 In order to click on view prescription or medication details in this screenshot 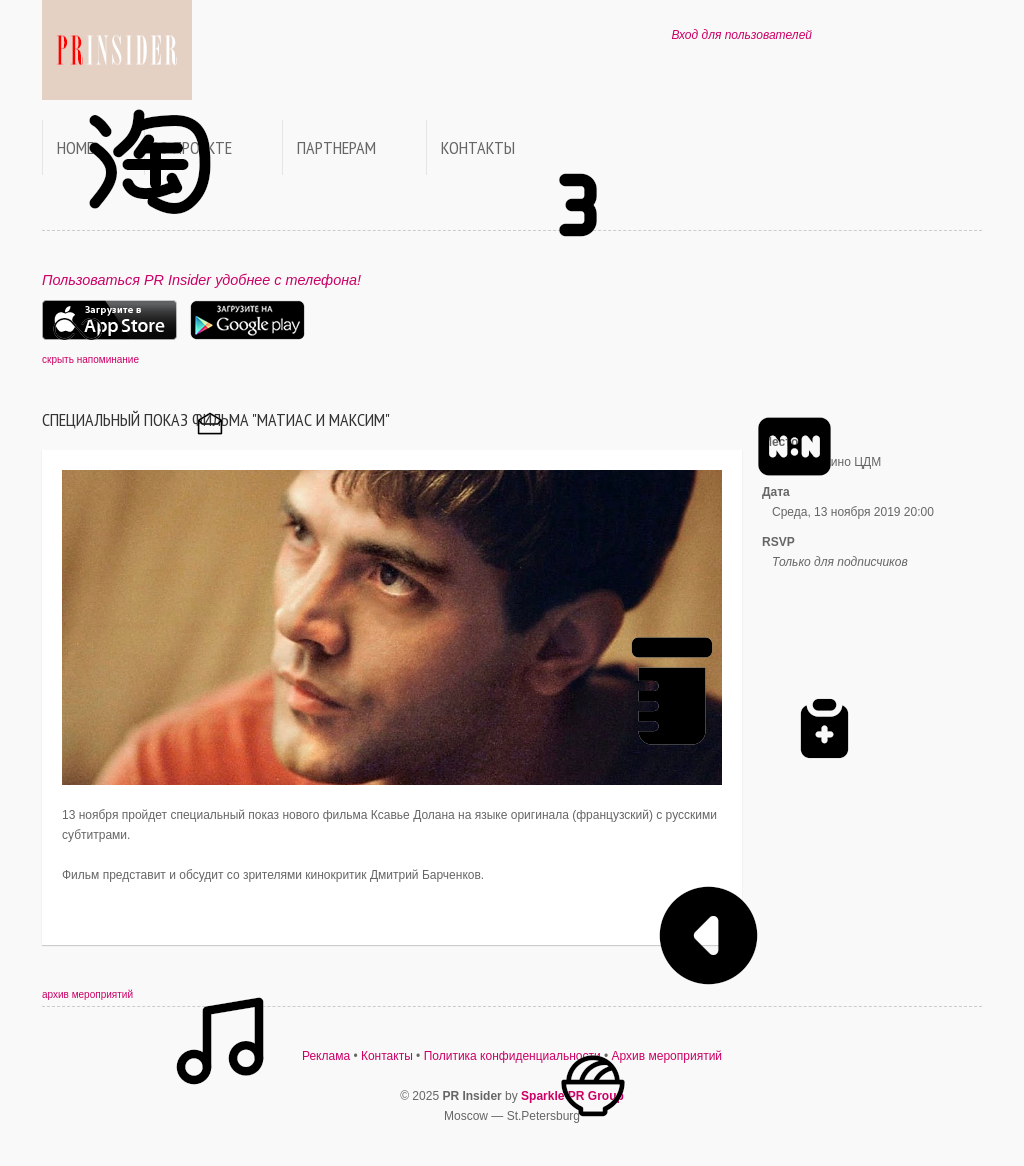, I will do `click(672, 691)`.